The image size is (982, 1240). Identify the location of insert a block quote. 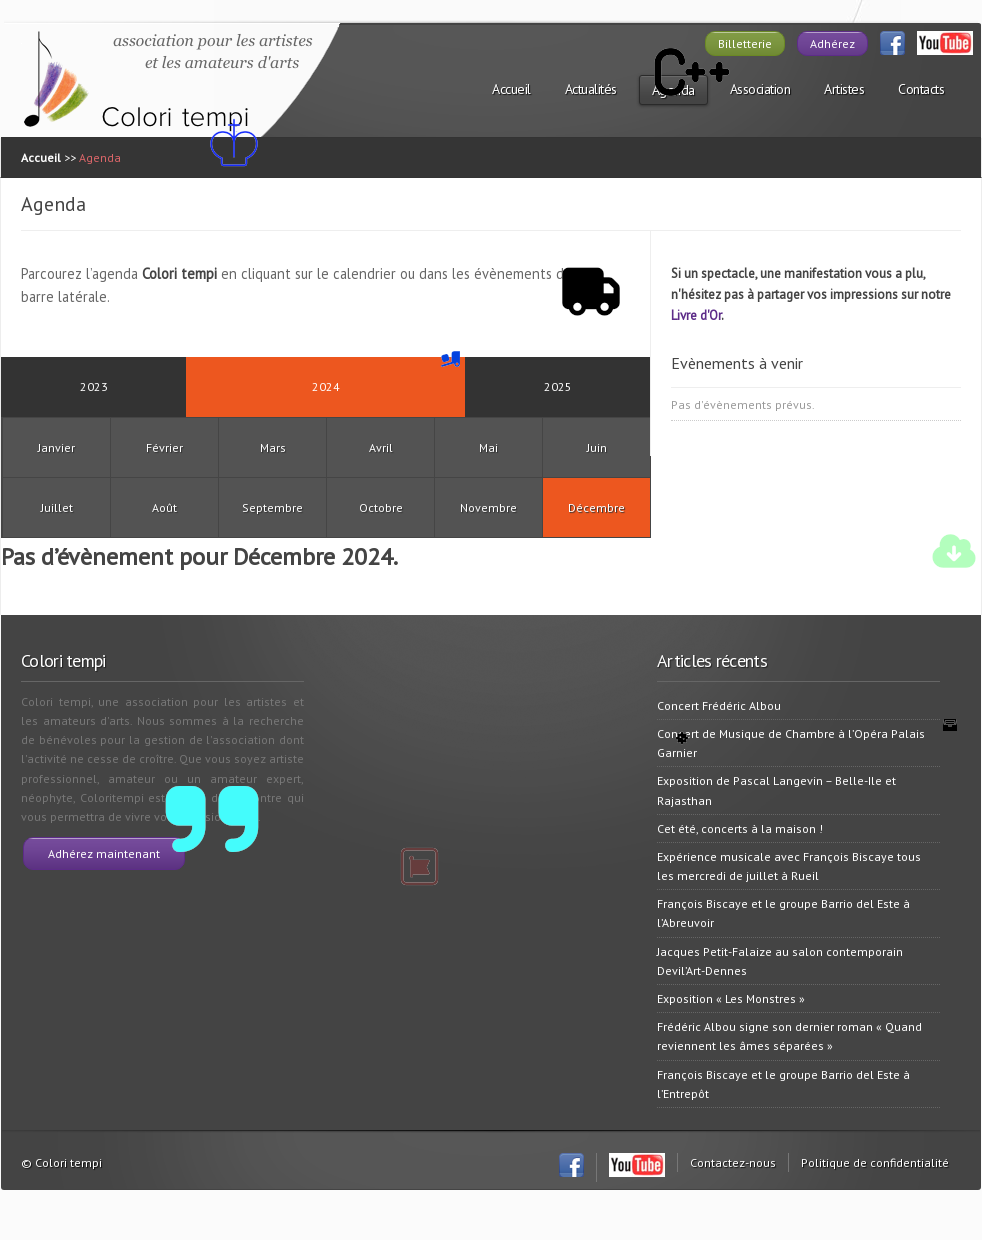
(212, 819).